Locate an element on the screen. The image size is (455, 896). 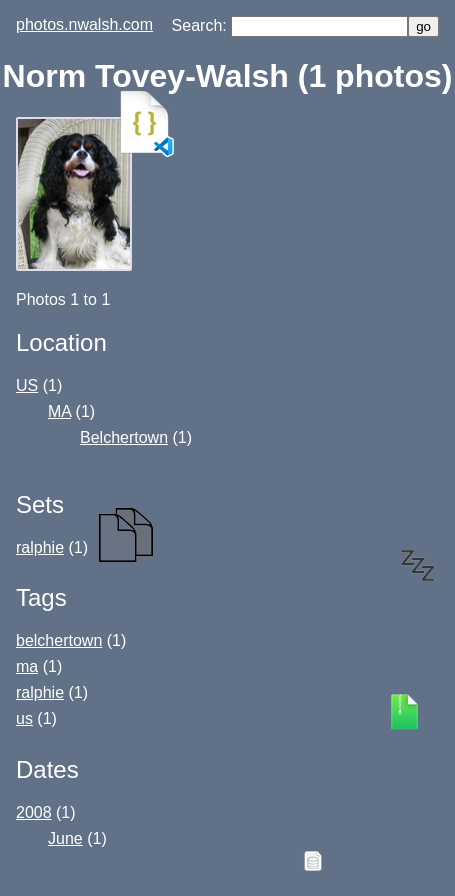
access your documents folder in the sidebar is located at coordinates (126, 535).